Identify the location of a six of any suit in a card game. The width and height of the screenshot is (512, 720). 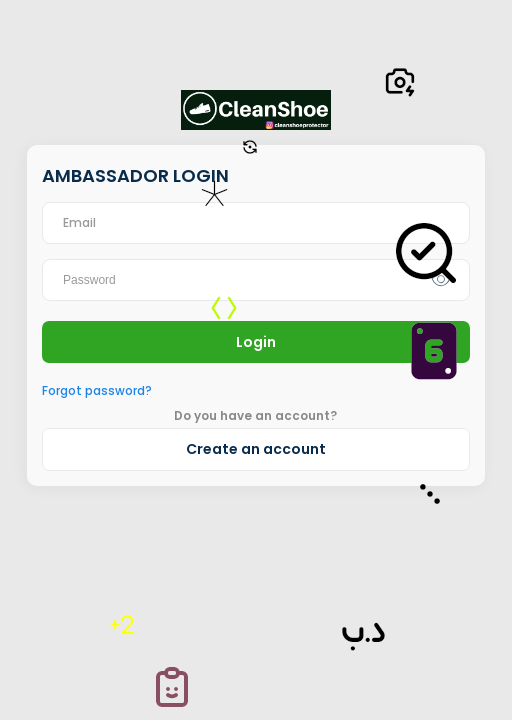
(434, 351).